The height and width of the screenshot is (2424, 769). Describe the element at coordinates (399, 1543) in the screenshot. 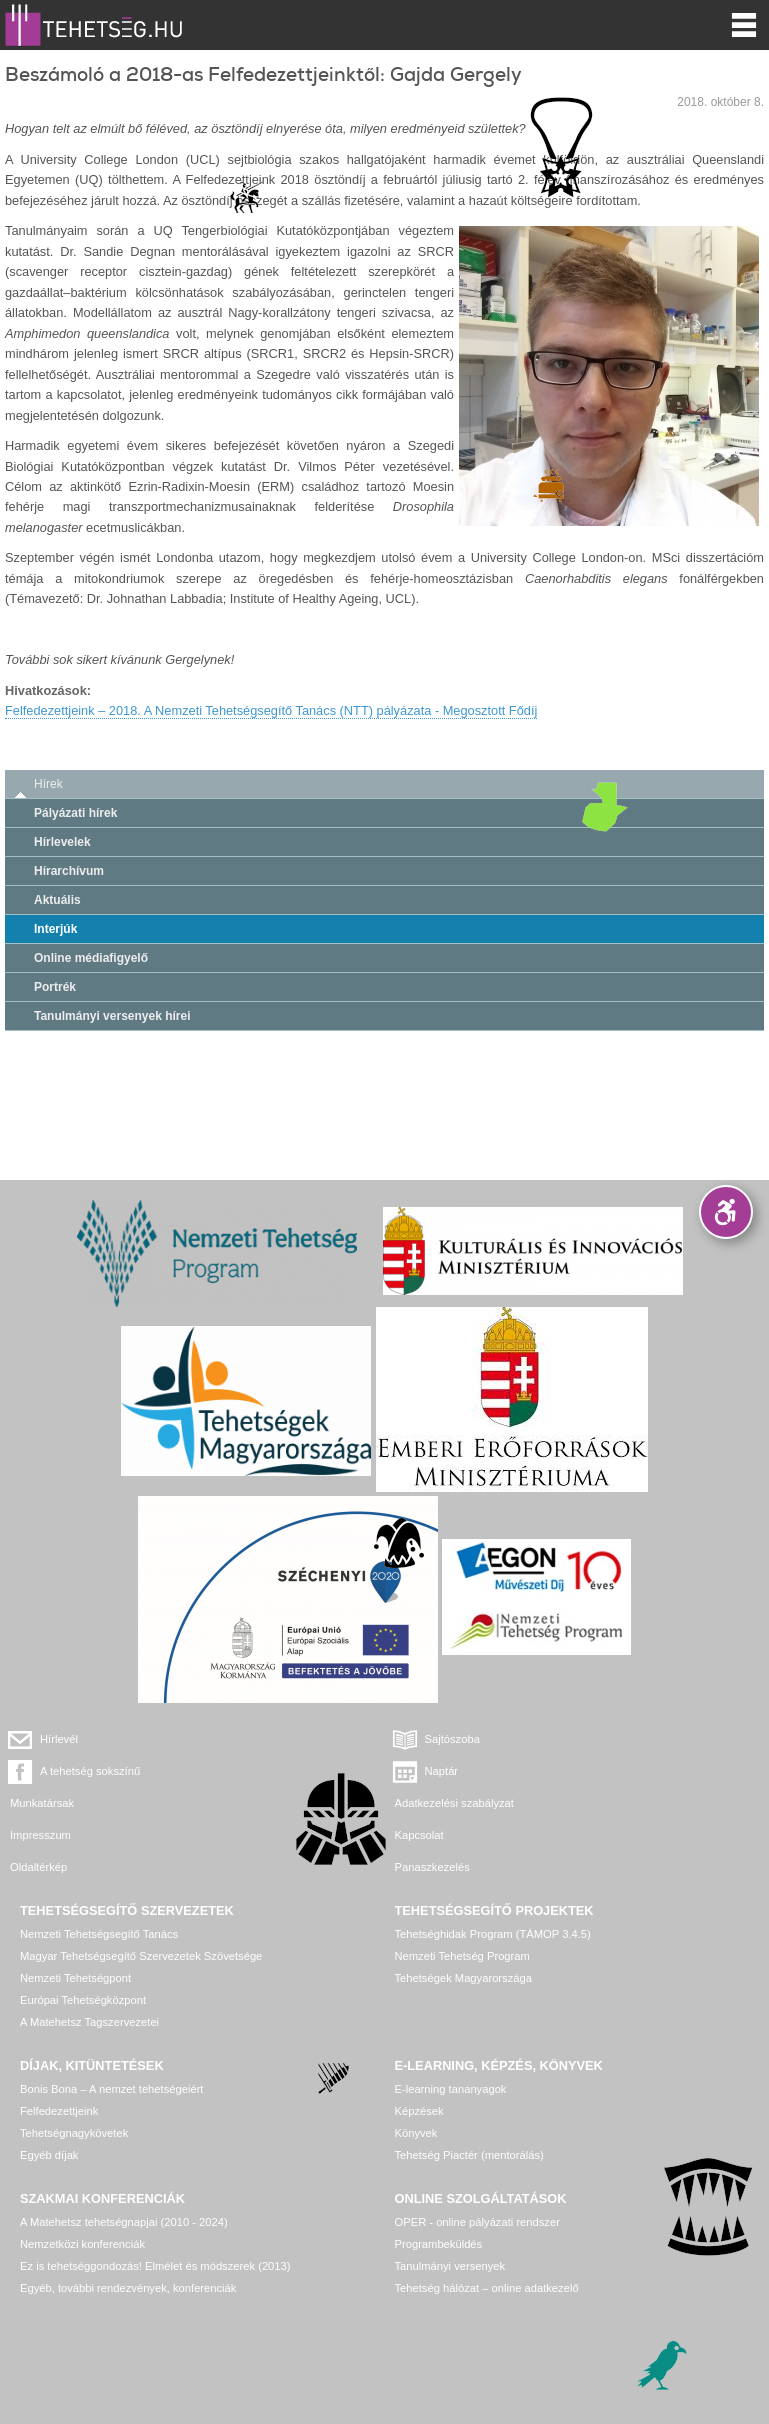

I see `access joke or humor features` at that location.